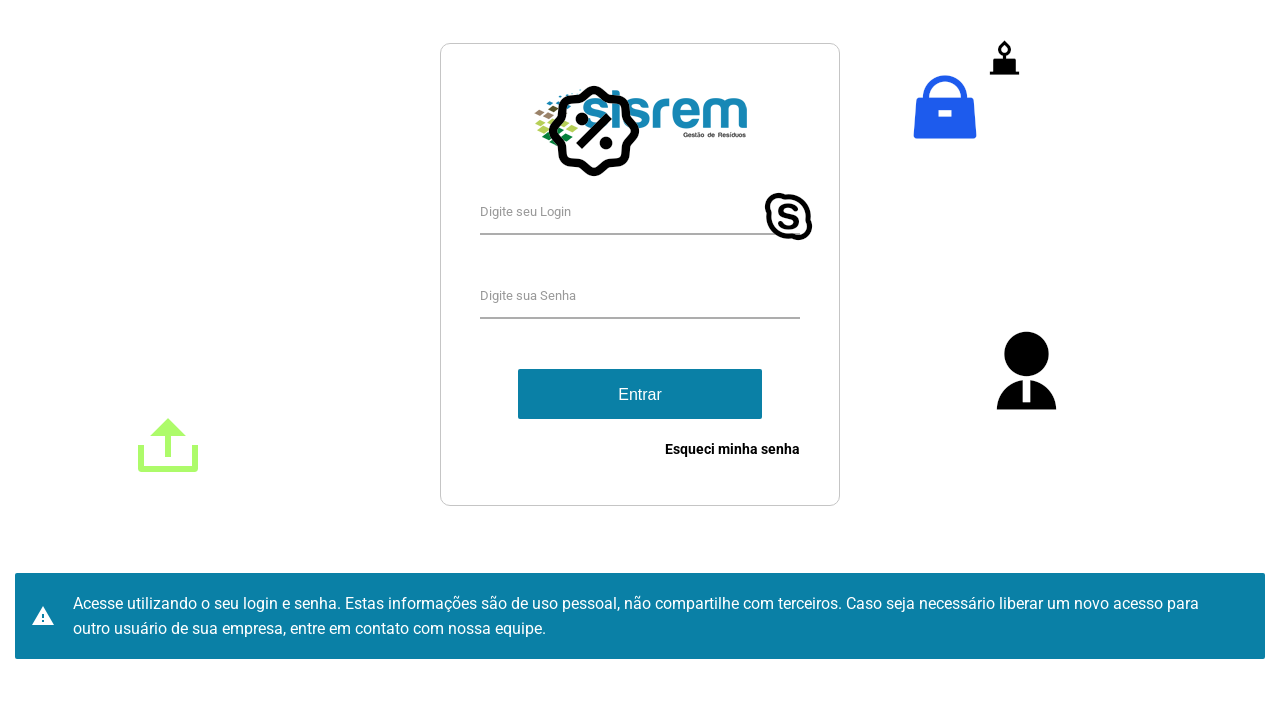 The width and height of the screenshot is (1280, 720). What do you see at coordinates (168, 445) in the screenshot?
I see `upload a file or document` at bounding box center [168, 445].